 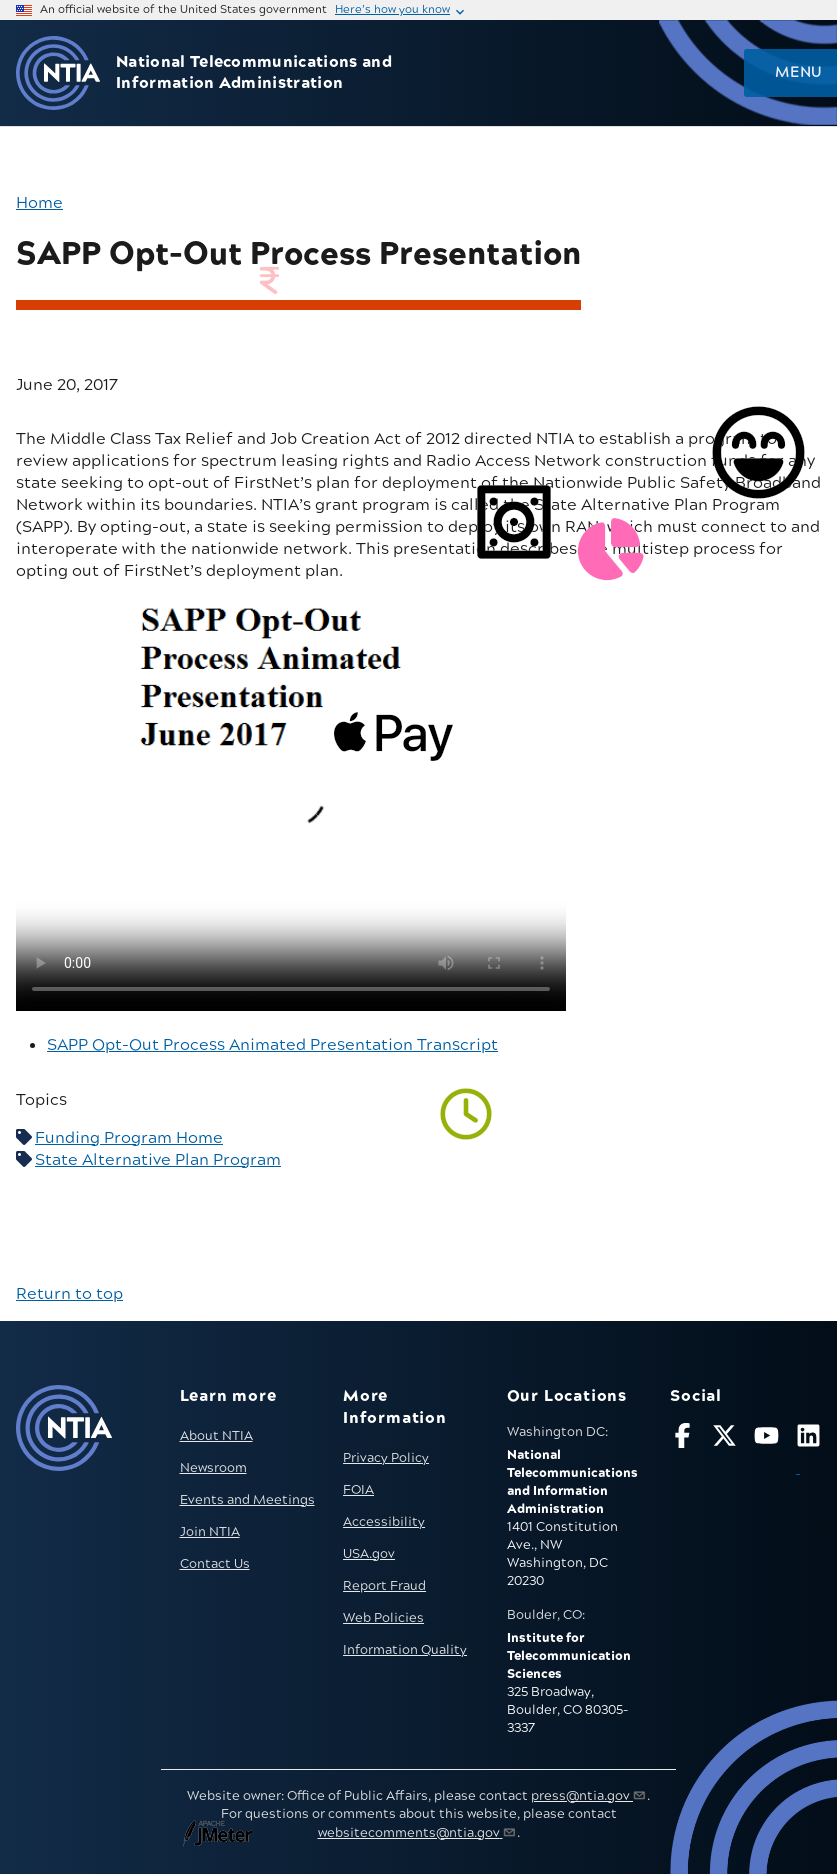 I want to click on view time or clock settings, so click(x=466, y=1114).